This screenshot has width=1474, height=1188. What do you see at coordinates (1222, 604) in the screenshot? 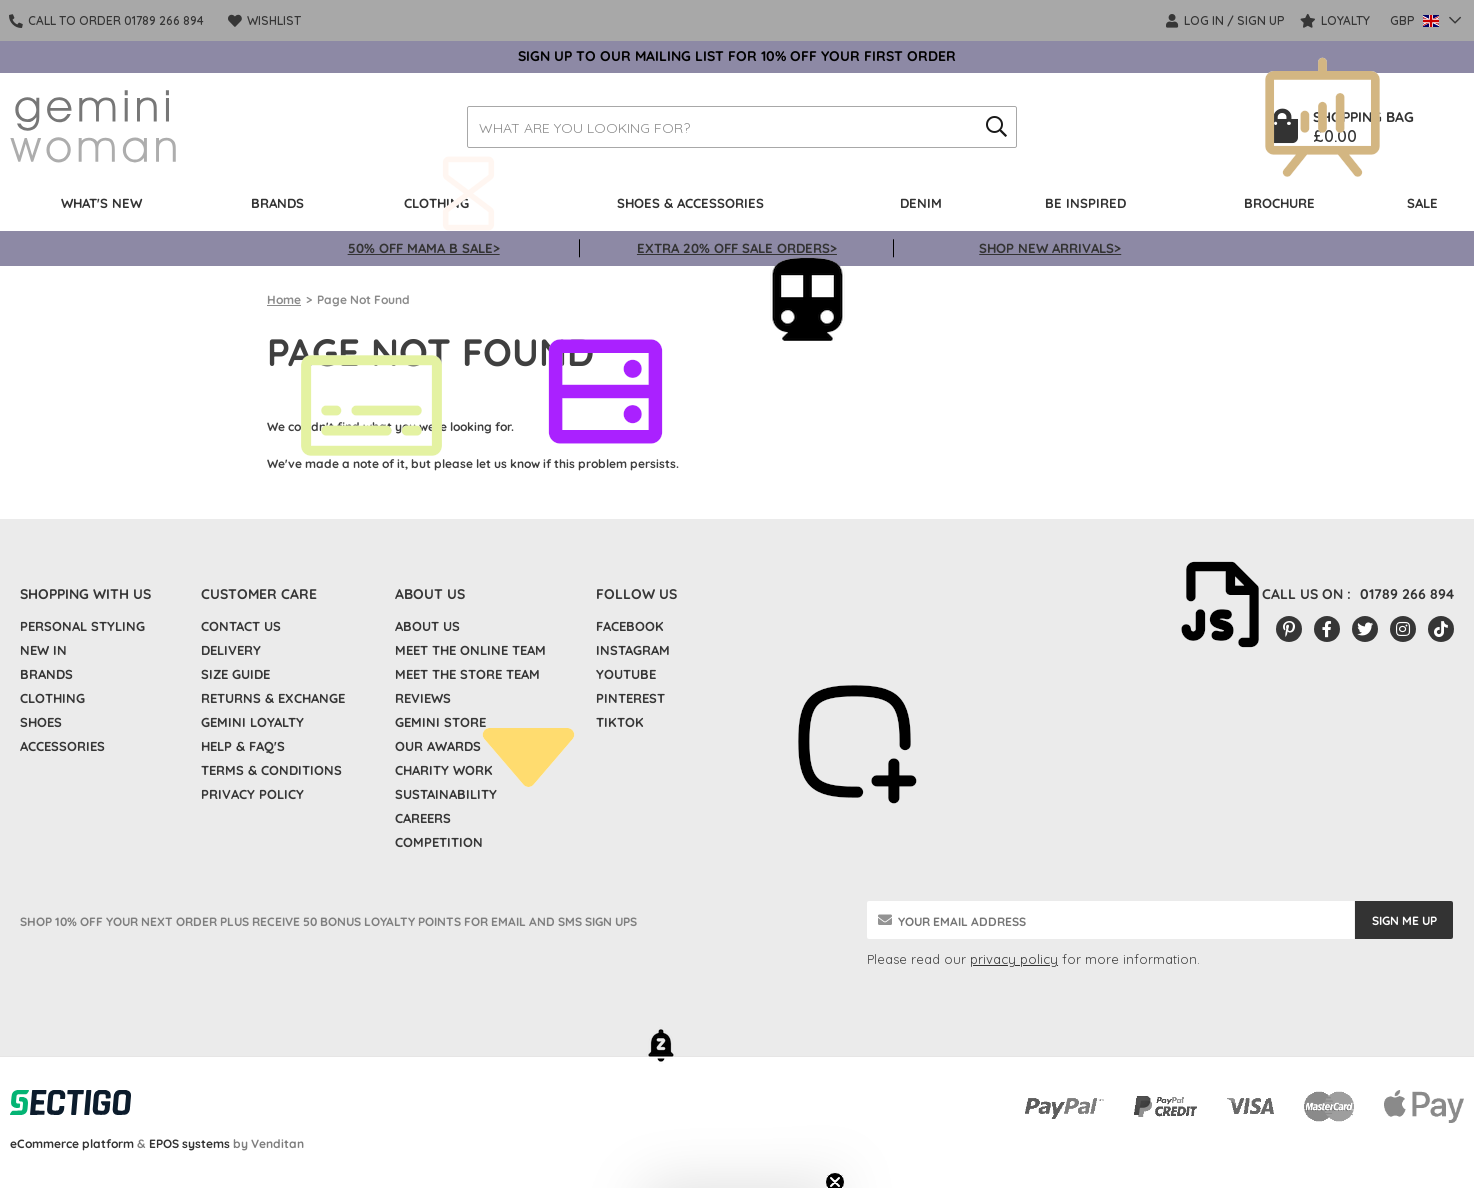
I see `javascript file in a project directory` at bounding box center [1222, 604].